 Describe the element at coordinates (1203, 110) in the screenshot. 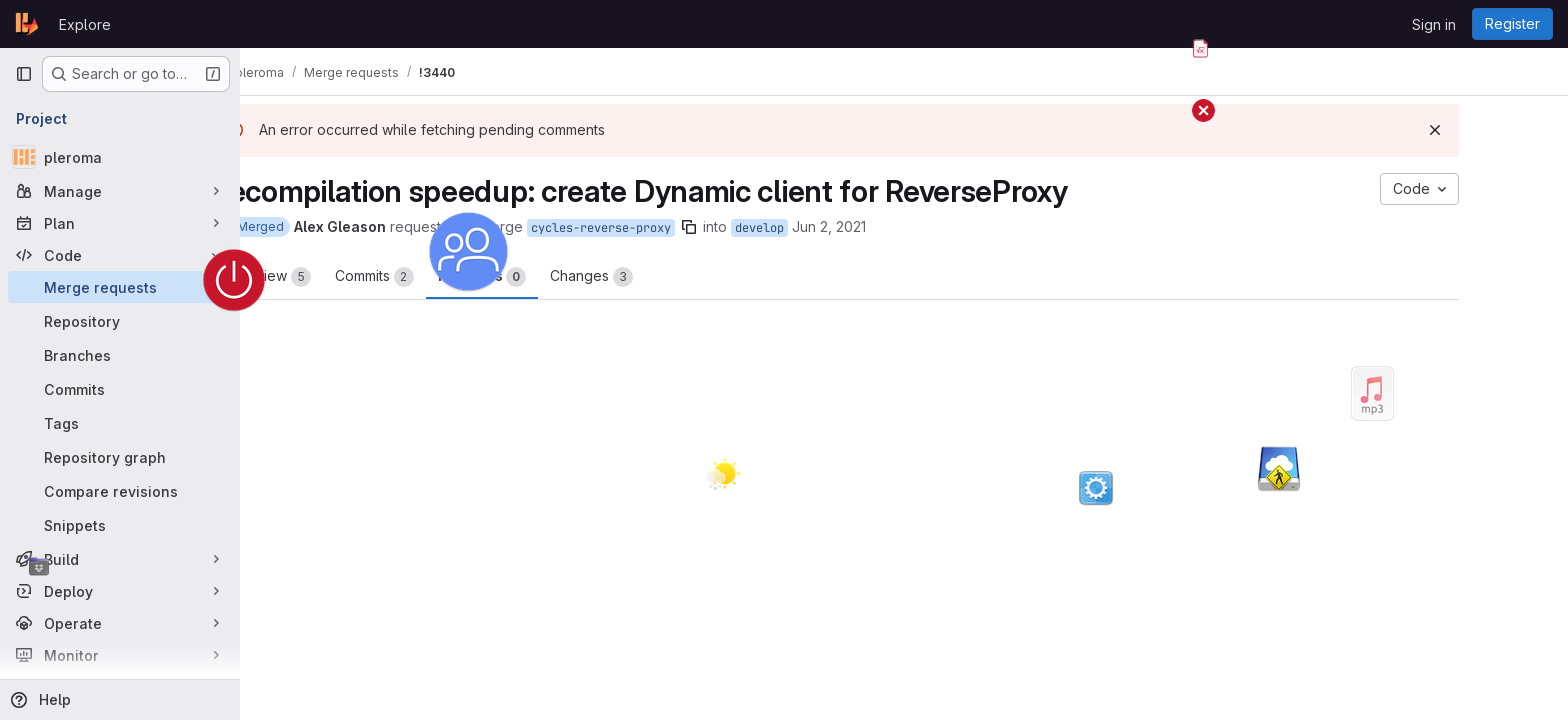

I see `close or exit the application` at that location.